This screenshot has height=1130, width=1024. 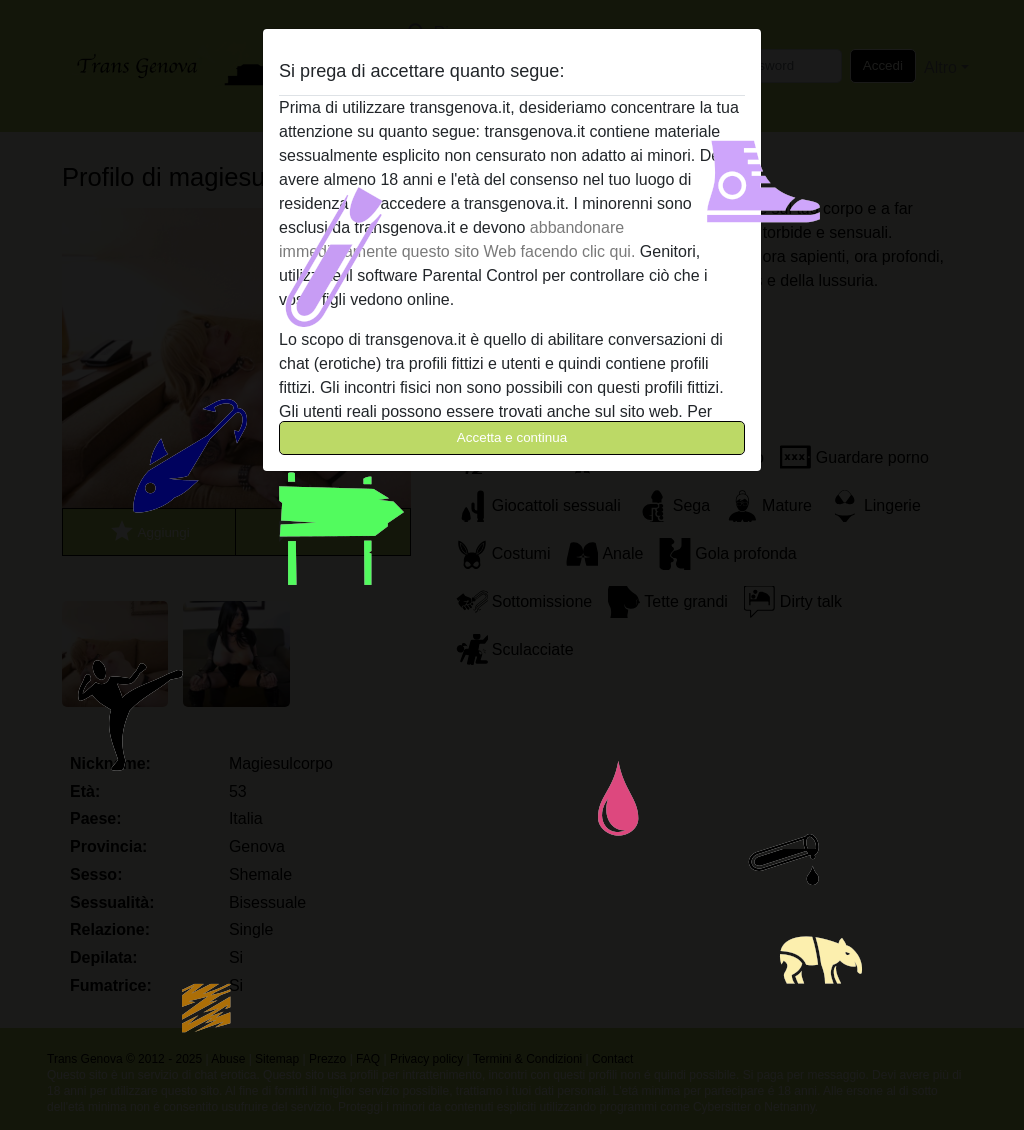 What do you see at coordinates (331, 258) in the screenshot?
I see `collect or store a potion item` at bounding box center [331, 258].